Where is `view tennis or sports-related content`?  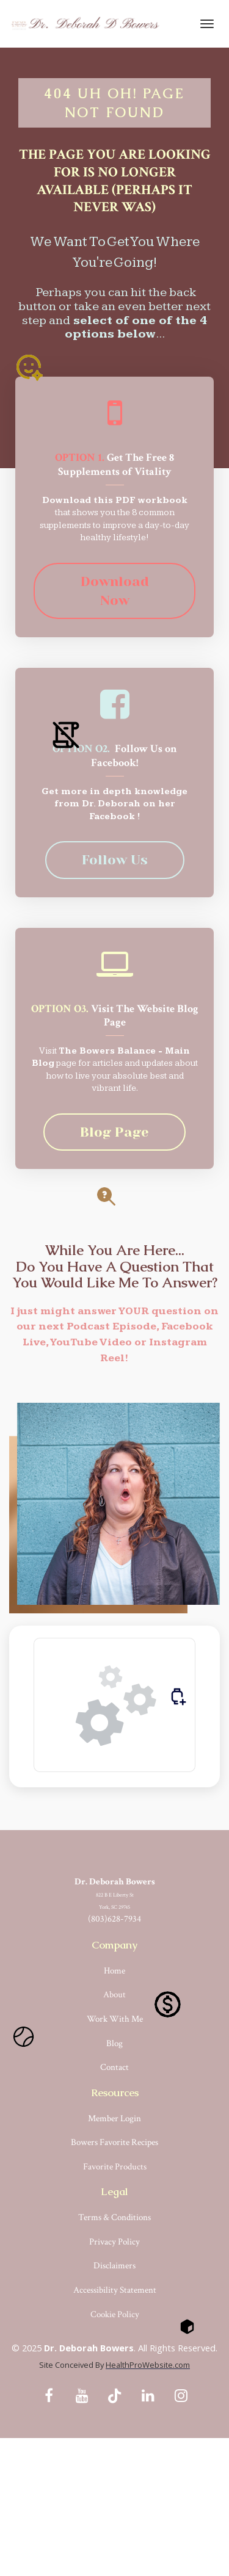 view tennis or sports-related content is located at coordinates (23, 2036).